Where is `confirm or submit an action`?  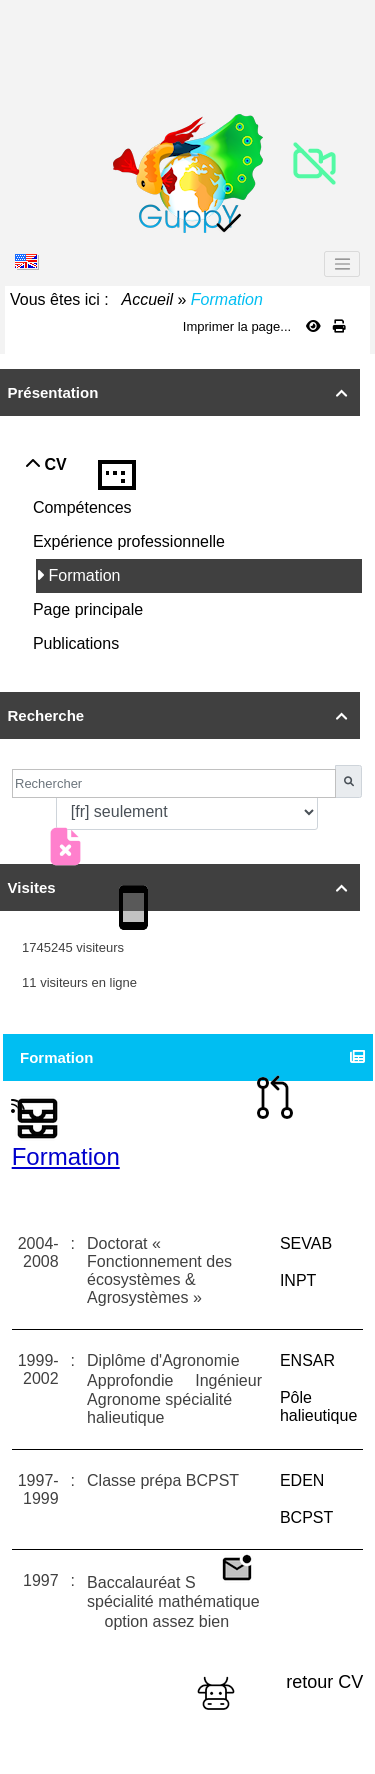 confirm or submit an action is located at coordinates (228, 222).